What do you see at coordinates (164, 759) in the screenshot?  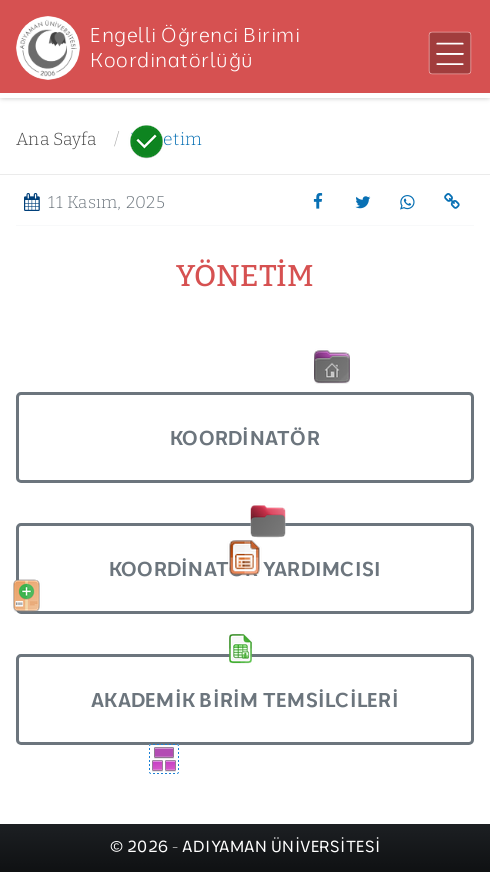 I see `select all items in the current view` at bounding box center [164, 759].